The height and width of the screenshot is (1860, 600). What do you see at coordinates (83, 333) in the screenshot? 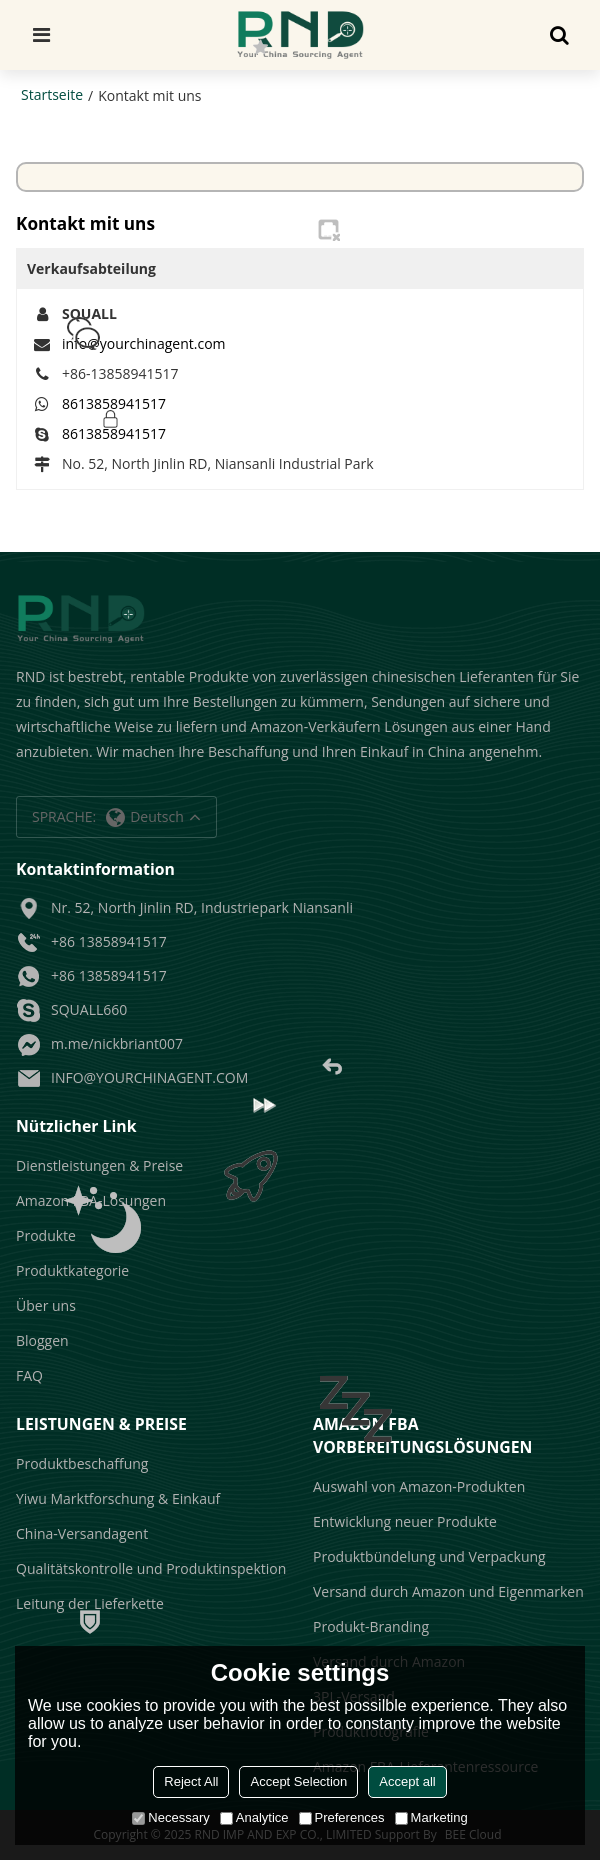
I see `open messaging or chat application` at bounding box center [83, 333].